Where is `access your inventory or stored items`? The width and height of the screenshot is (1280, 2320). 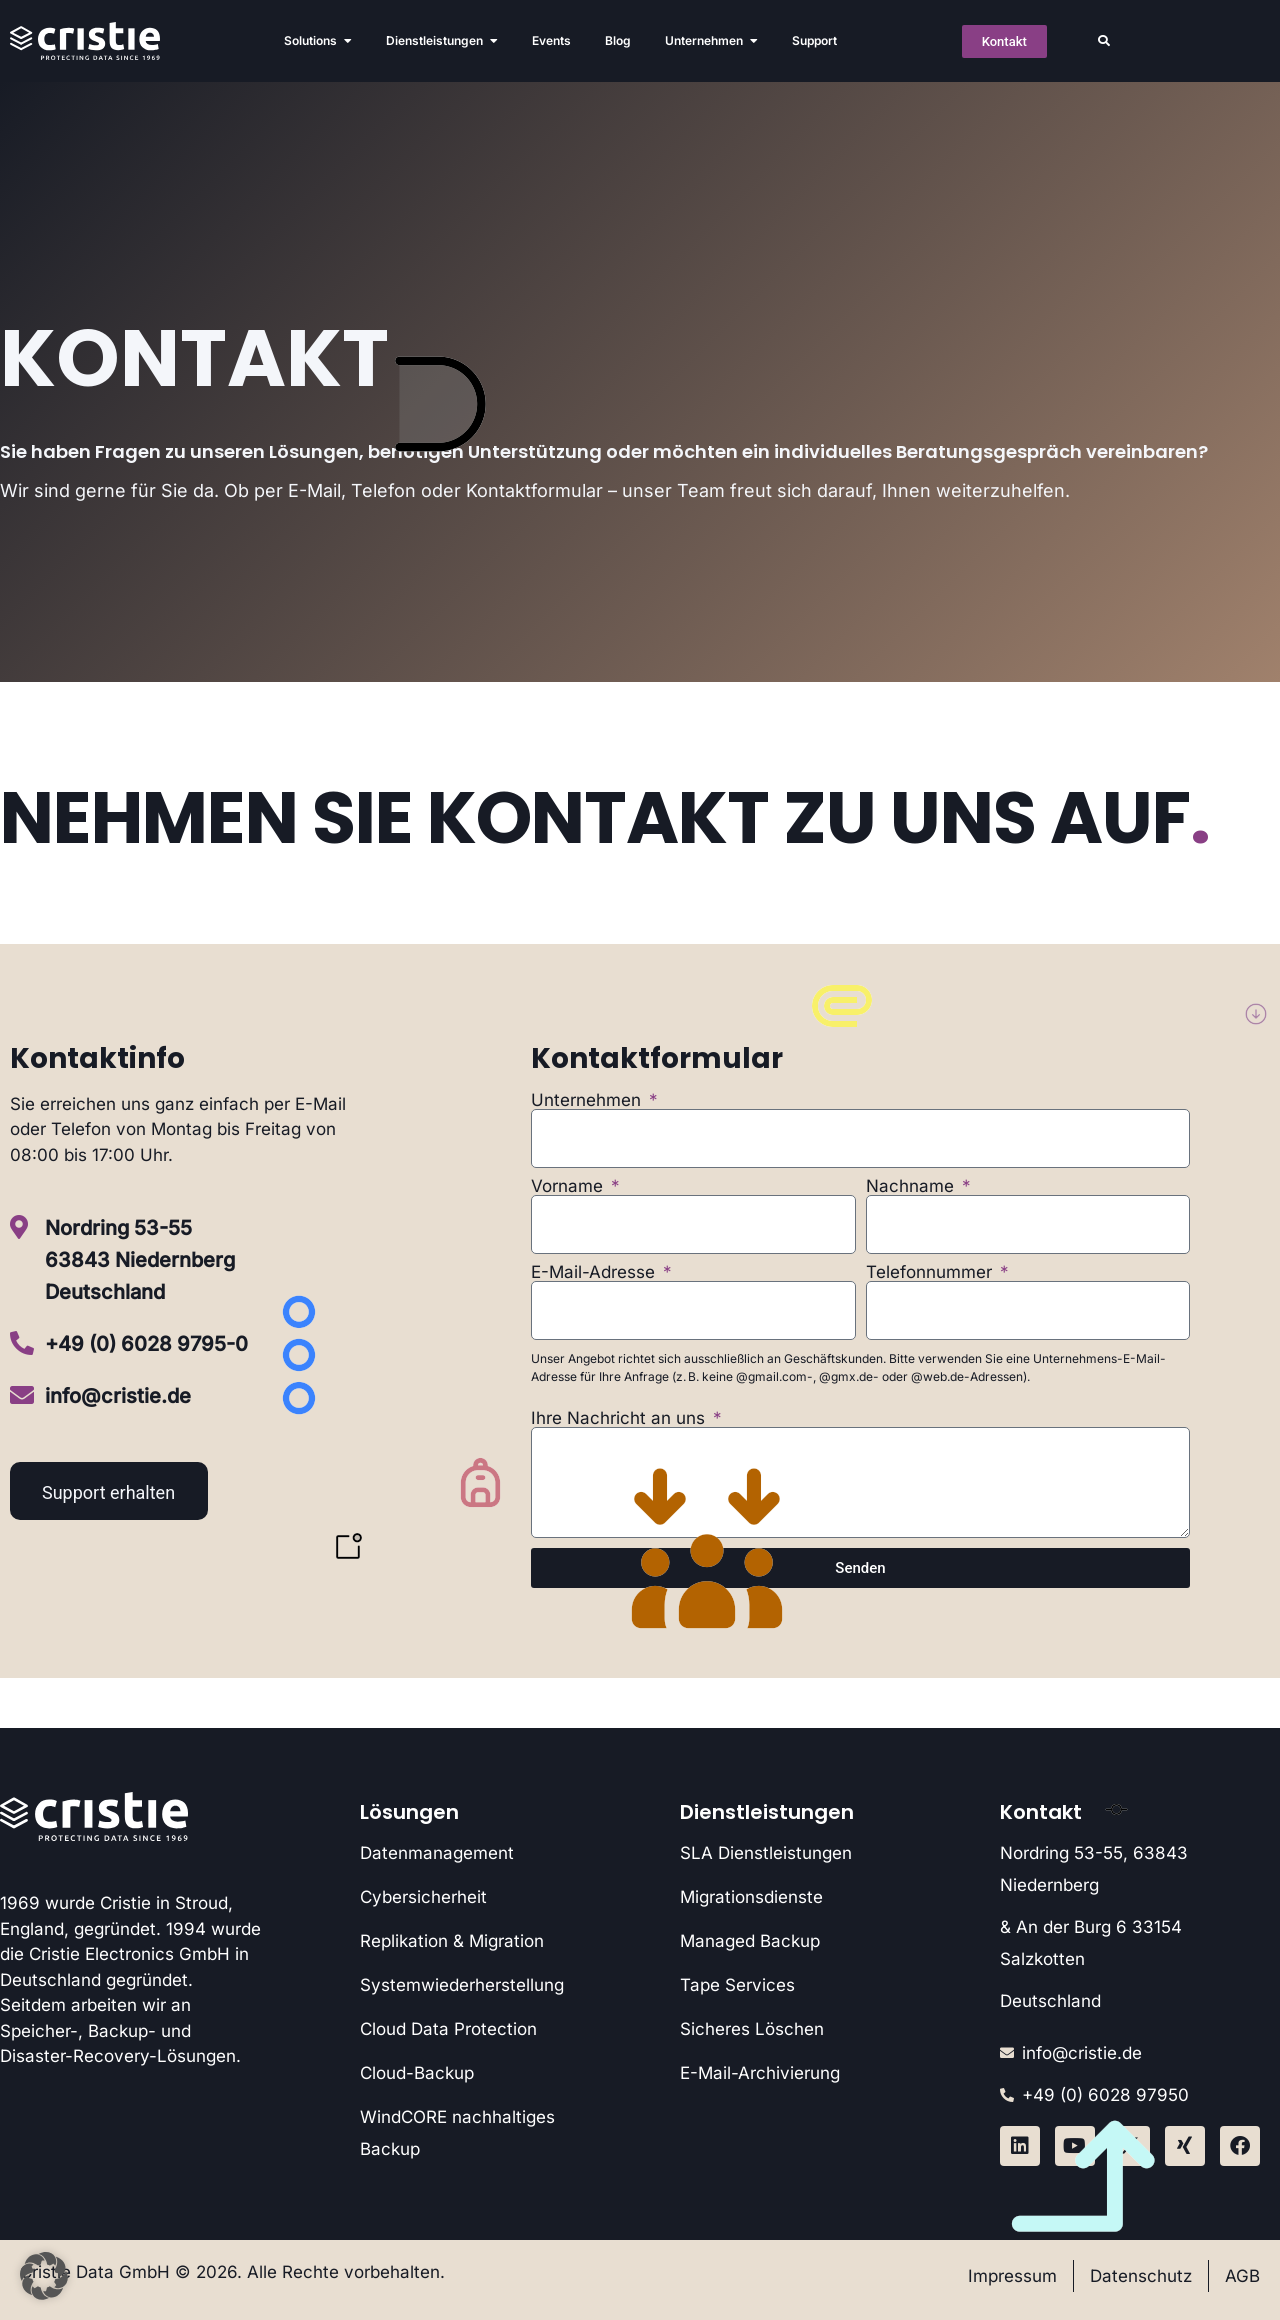 access your inventory or stored items is located at coordinates (480, 1482).